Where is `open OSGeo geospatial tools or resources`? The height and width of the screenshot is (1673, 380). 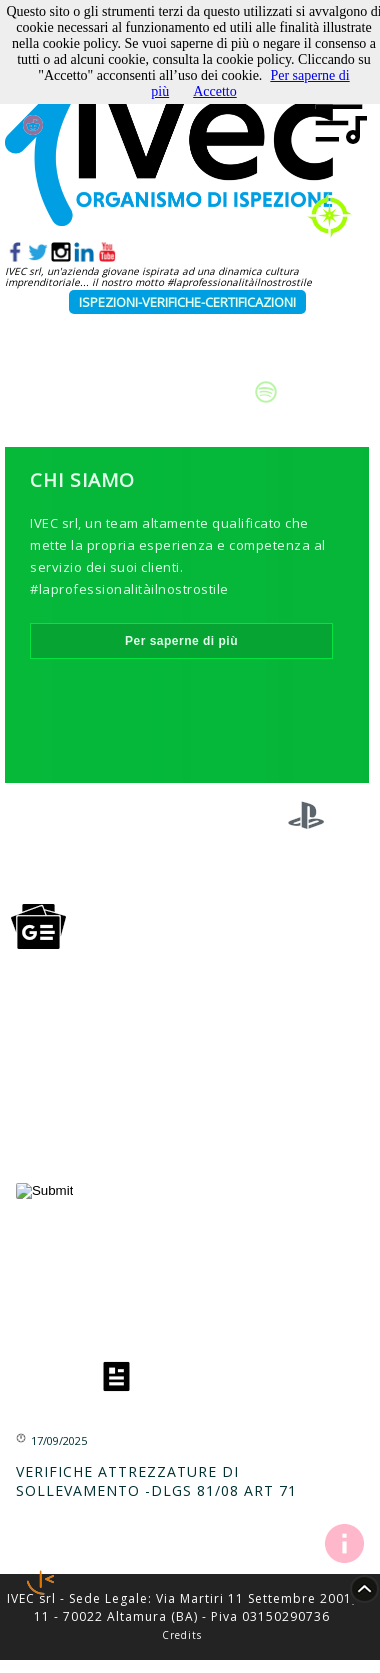 open OSGeo geospatial tools or resources is located at coordinates (329, 215).